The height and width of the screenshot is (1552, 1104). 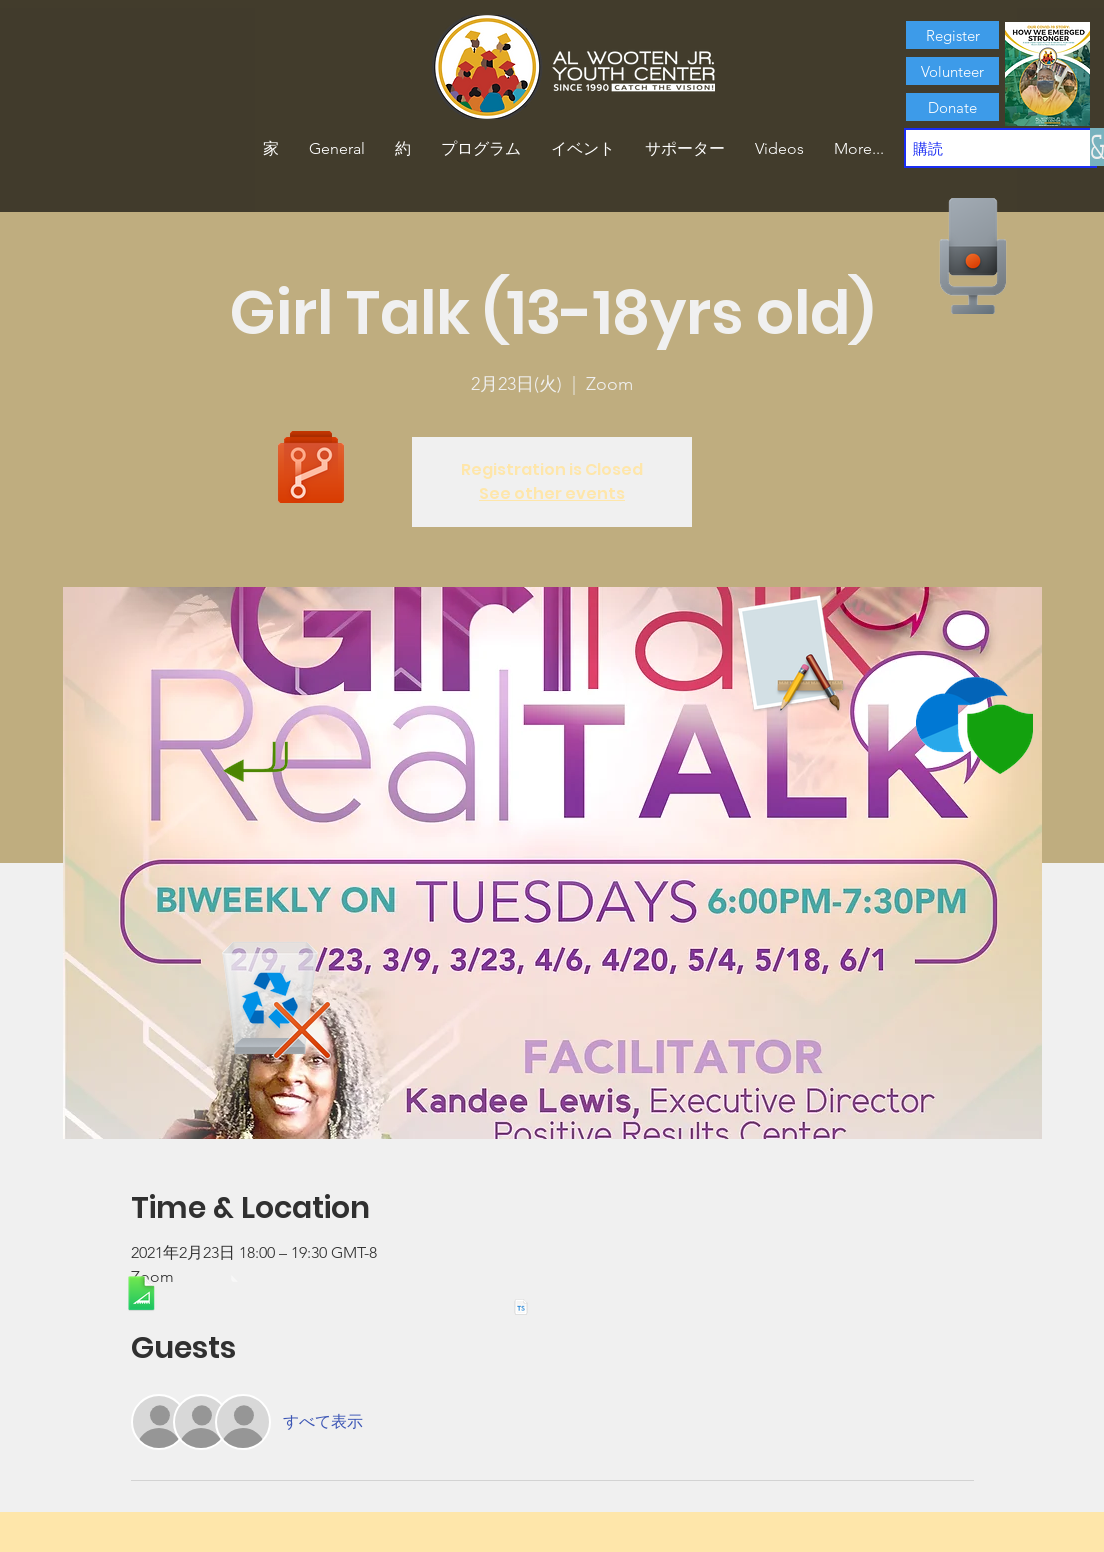 What do you see at coordinates (182, 1293) in the screenshot?
I see `open a UI designer or interface builder file` at bounding box center [182, 1293].